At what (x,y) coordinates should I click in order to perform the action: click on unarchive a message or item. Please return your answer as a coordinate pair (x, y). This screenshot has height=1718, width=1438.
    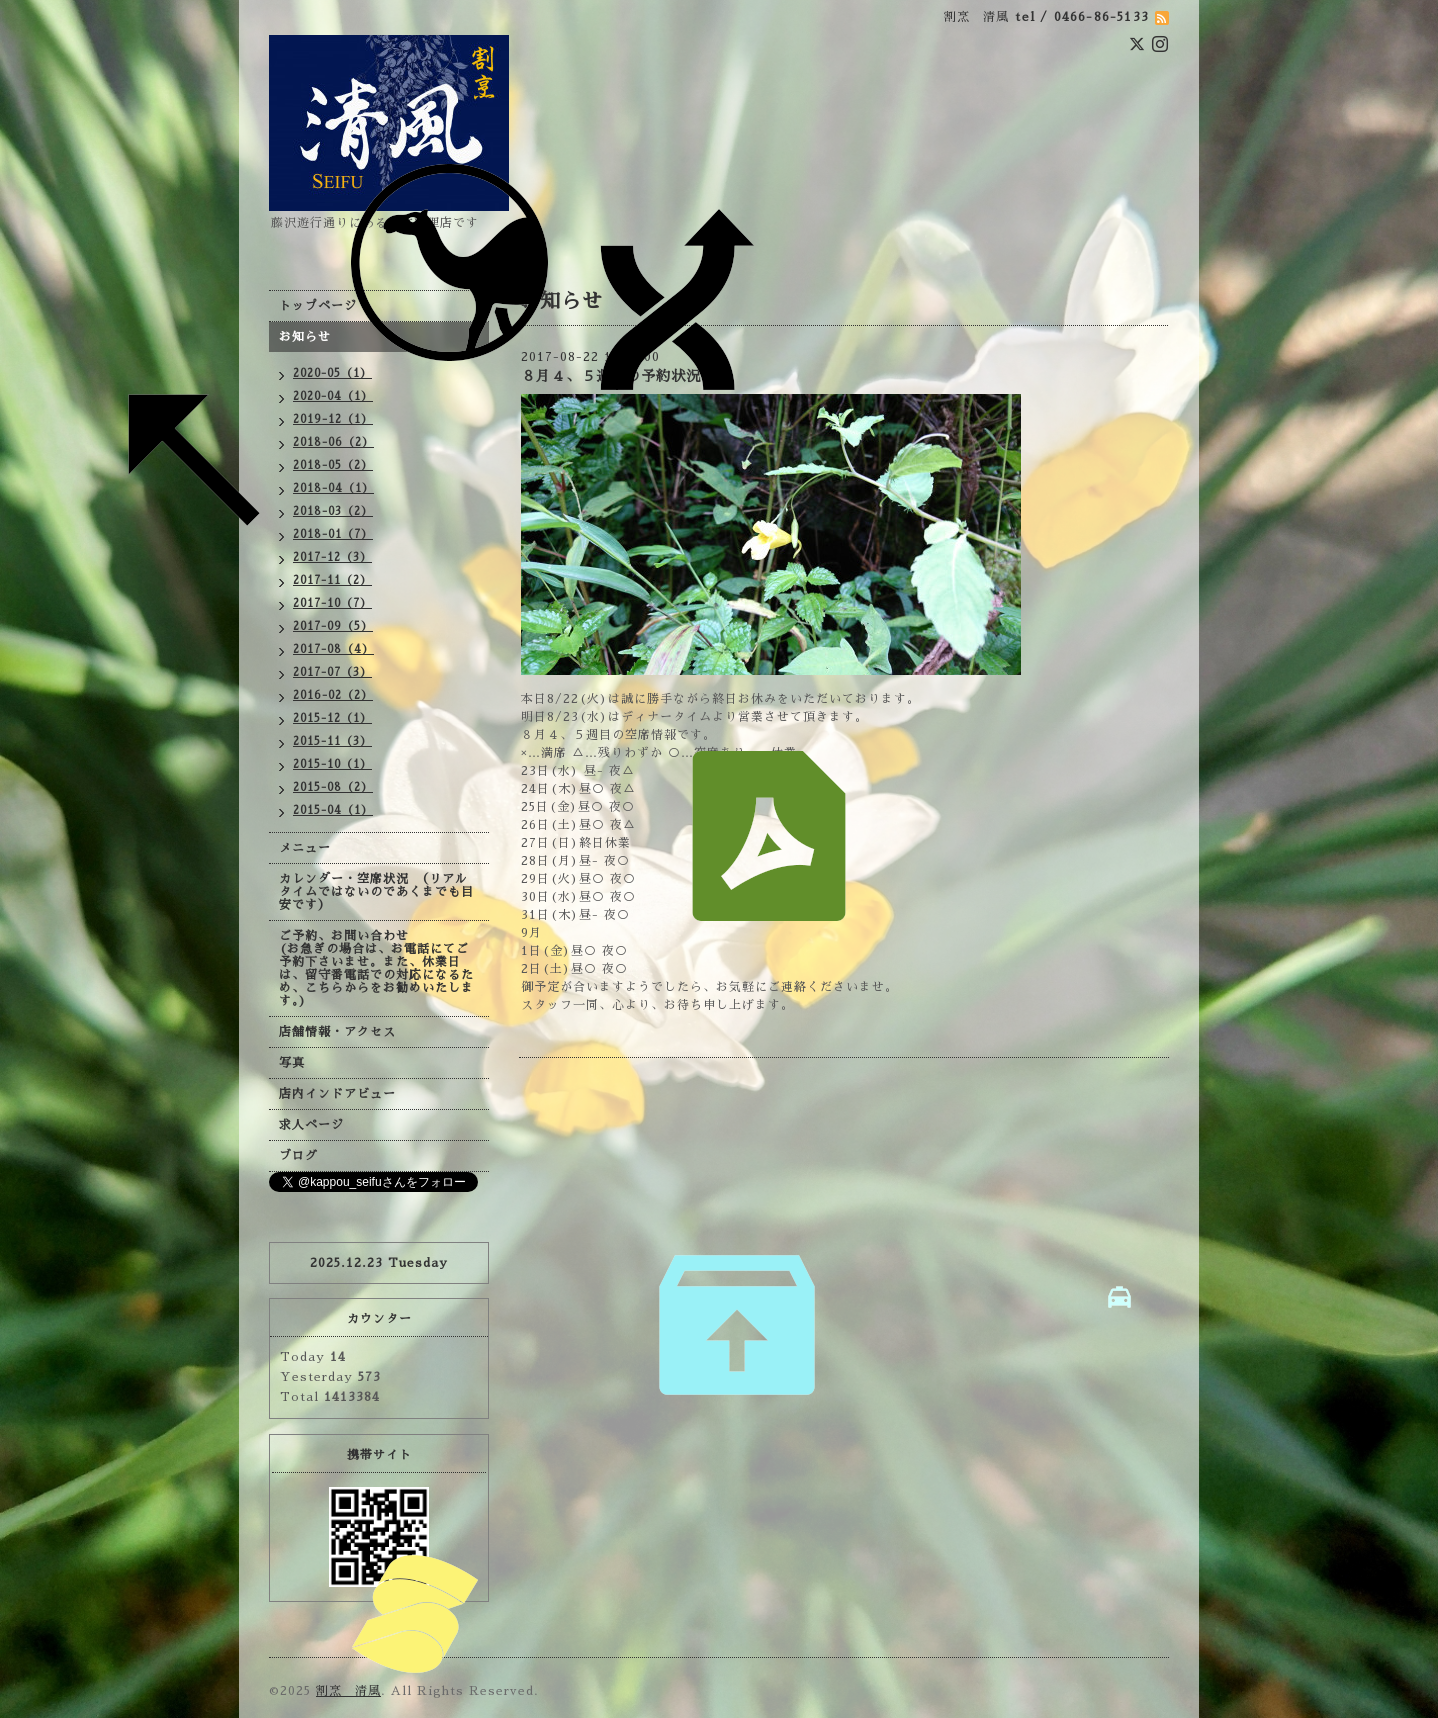
    Looking at the image, I should click on (737, 1325).